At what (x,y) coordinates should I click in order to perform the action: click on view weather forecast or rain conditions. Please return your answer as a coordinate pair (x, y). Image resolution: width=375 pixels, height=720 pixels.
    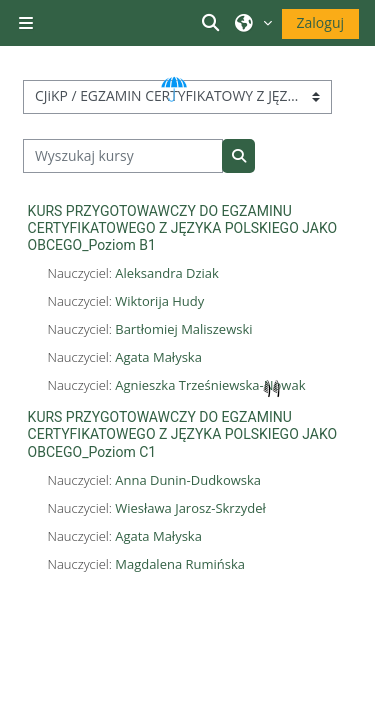
    Looking at the image, I should click on (174, 89).